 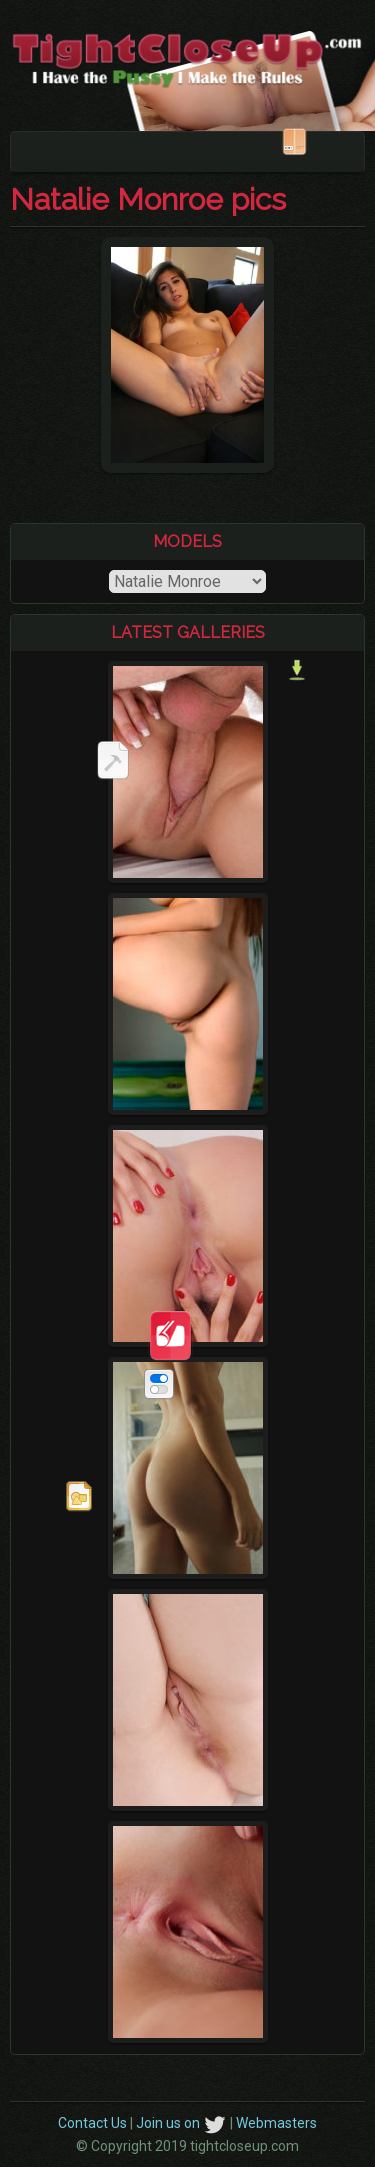 I want to click on makefile document used for build automation, so click(x=113, y=760).